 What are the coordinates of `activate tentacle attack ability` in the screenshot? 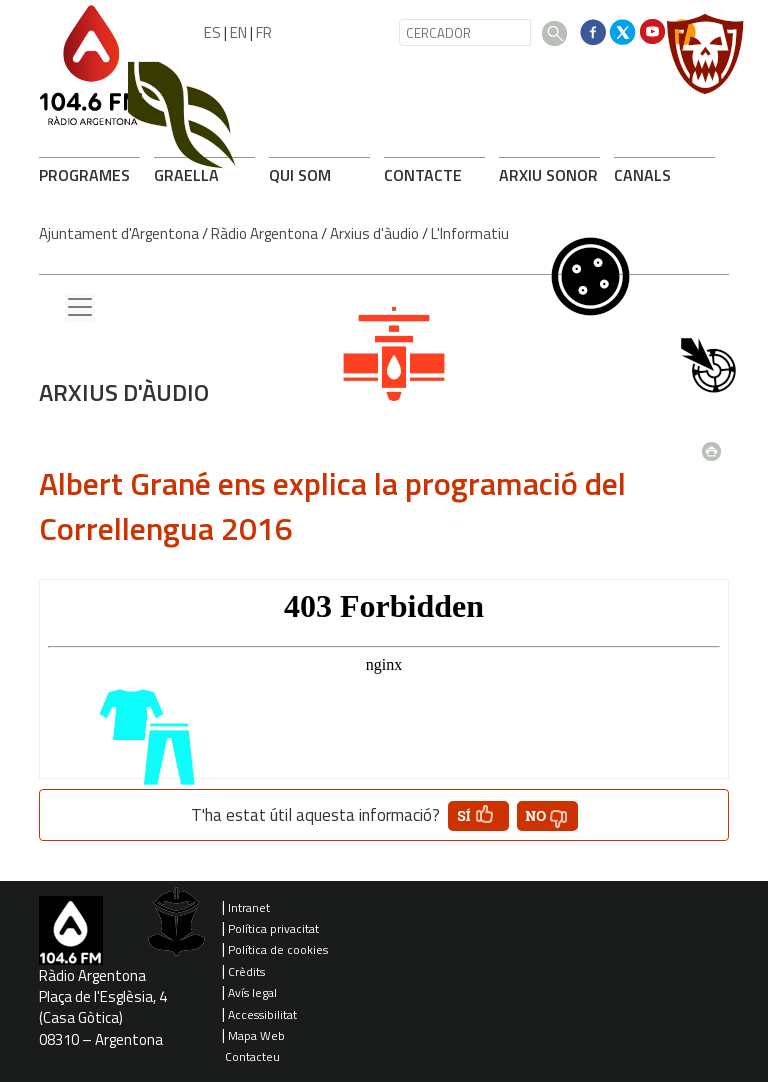 It's located at (182, 114).